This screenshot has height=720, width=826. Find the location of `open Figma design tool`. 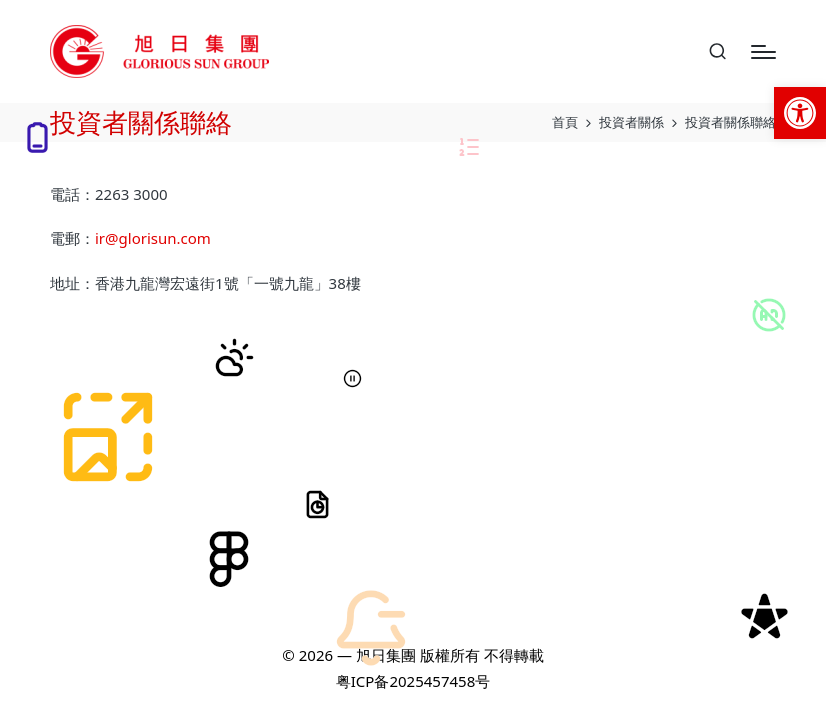

open Figma design tool is located at coordinates (229, 558).